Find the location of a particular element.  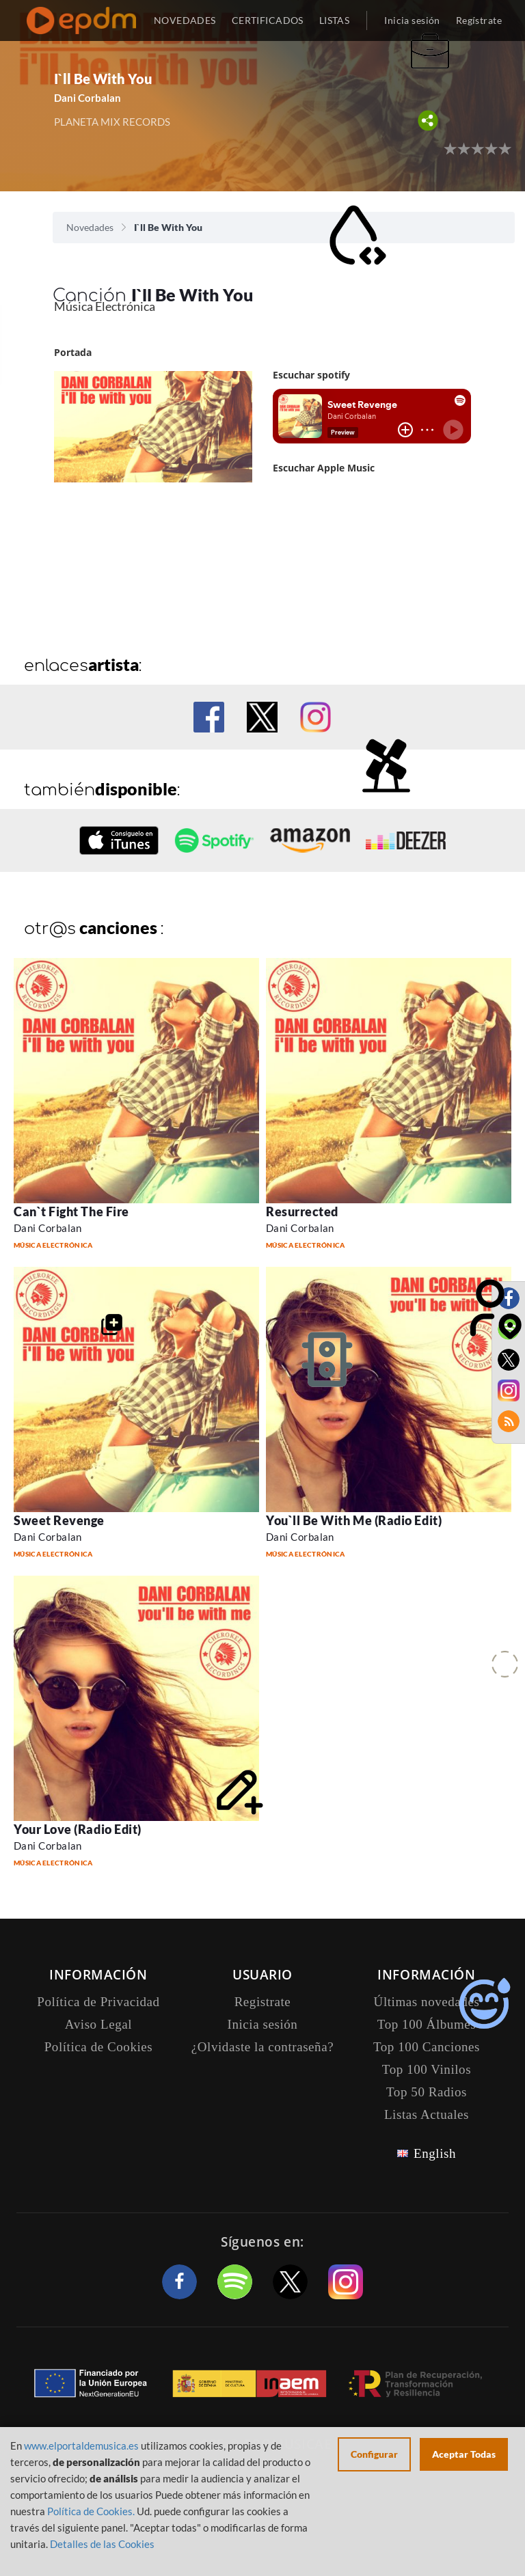

traffic light or signal indicator is located at coordinates (327, 1359).